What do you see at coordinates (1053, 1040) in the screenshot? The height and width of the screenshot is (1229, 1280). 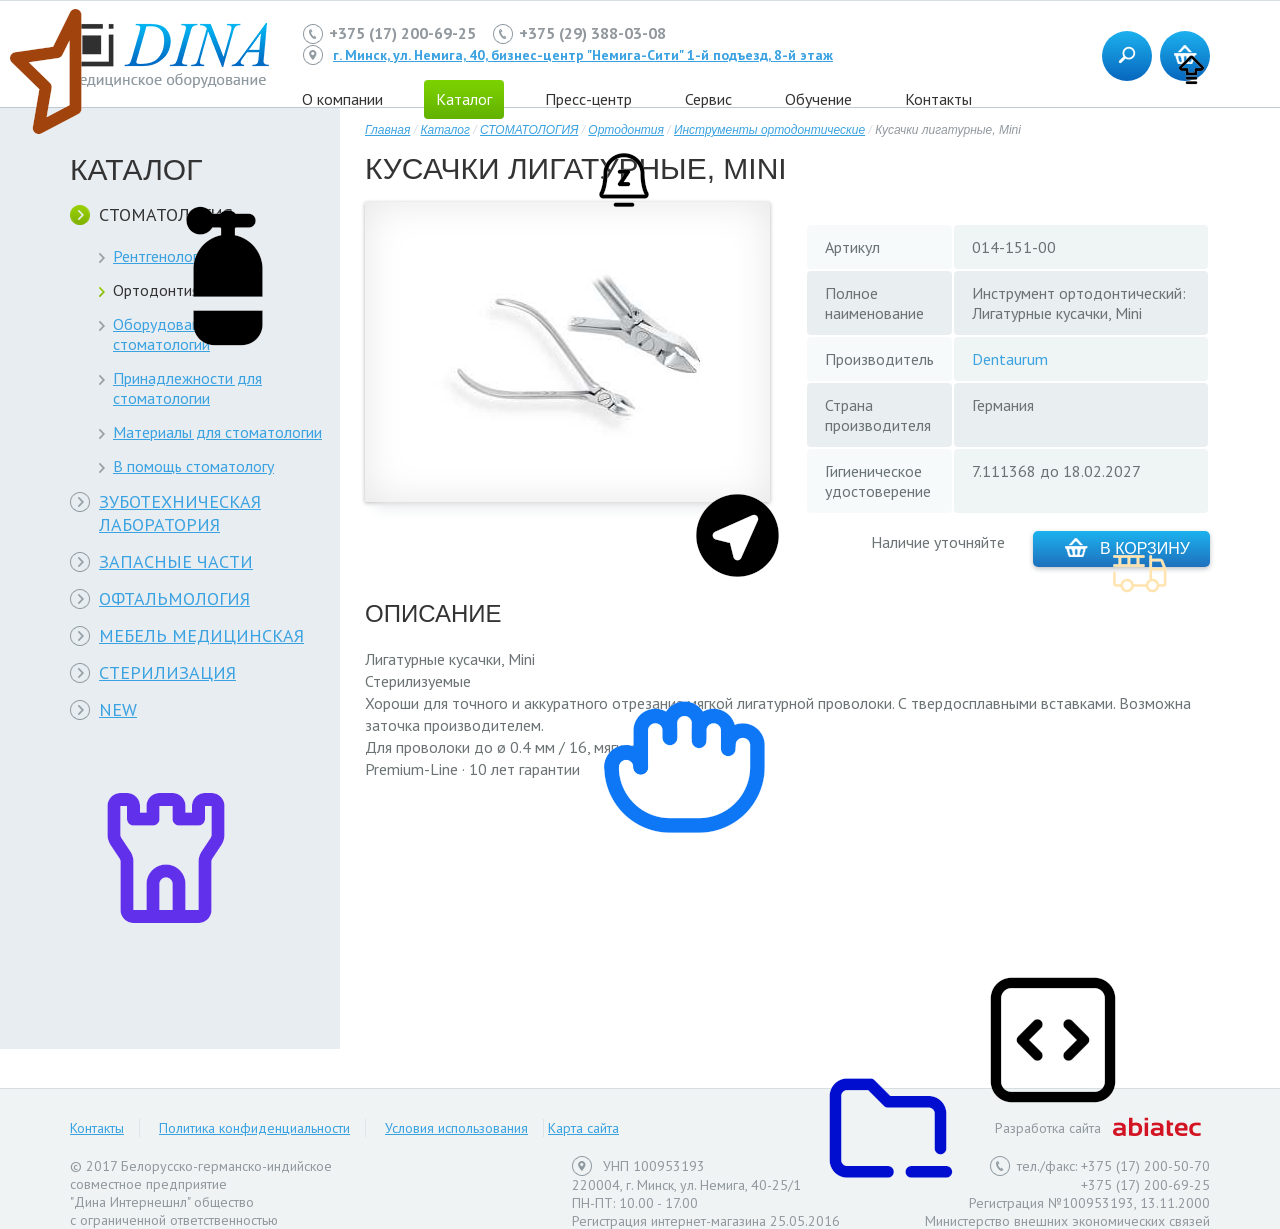 I see `view or edit source code` at bounding box center [1053, 1040].